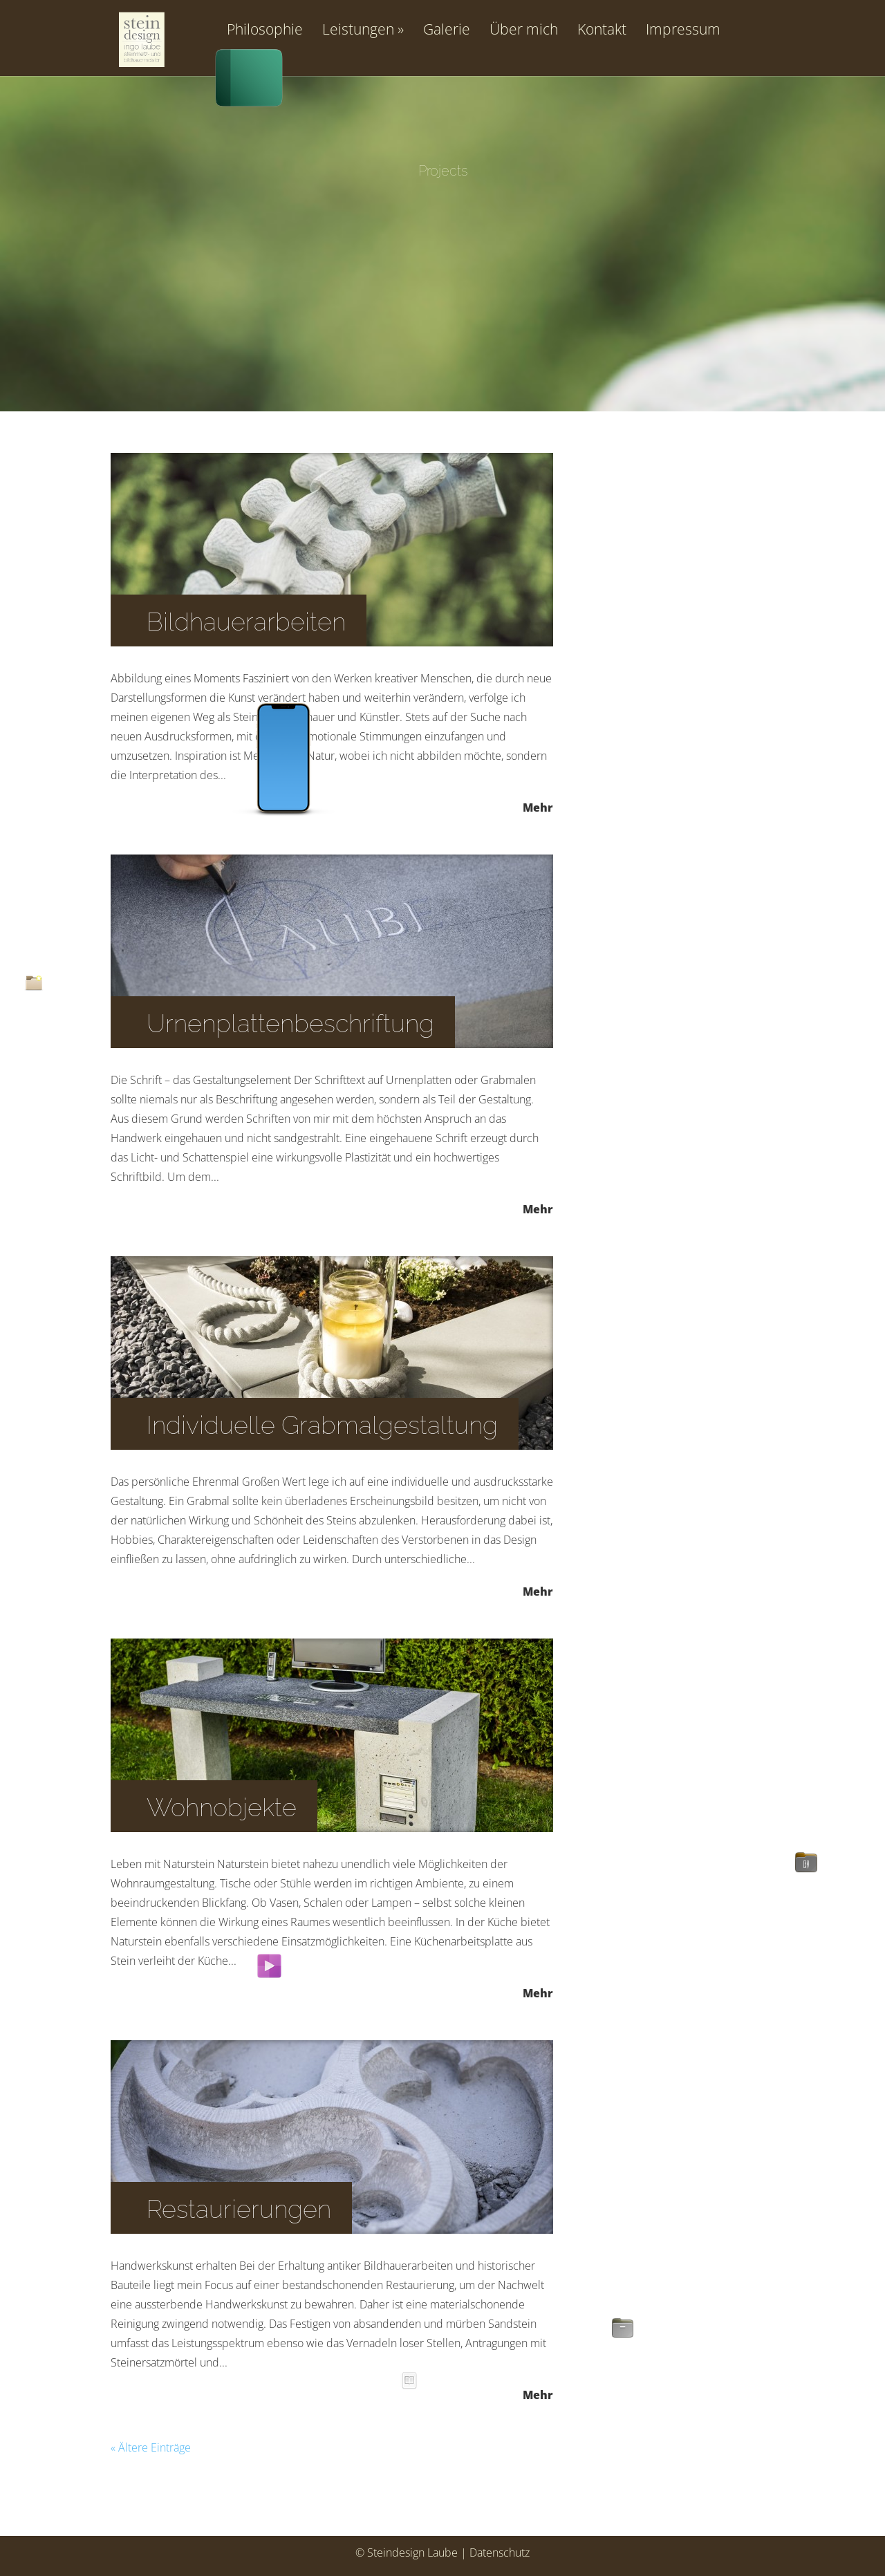 The height and width of the screenshot is (2576, 885). Describe the element at coordinates (34, 984) in the screenshot. I see `create a new folder` at that location.